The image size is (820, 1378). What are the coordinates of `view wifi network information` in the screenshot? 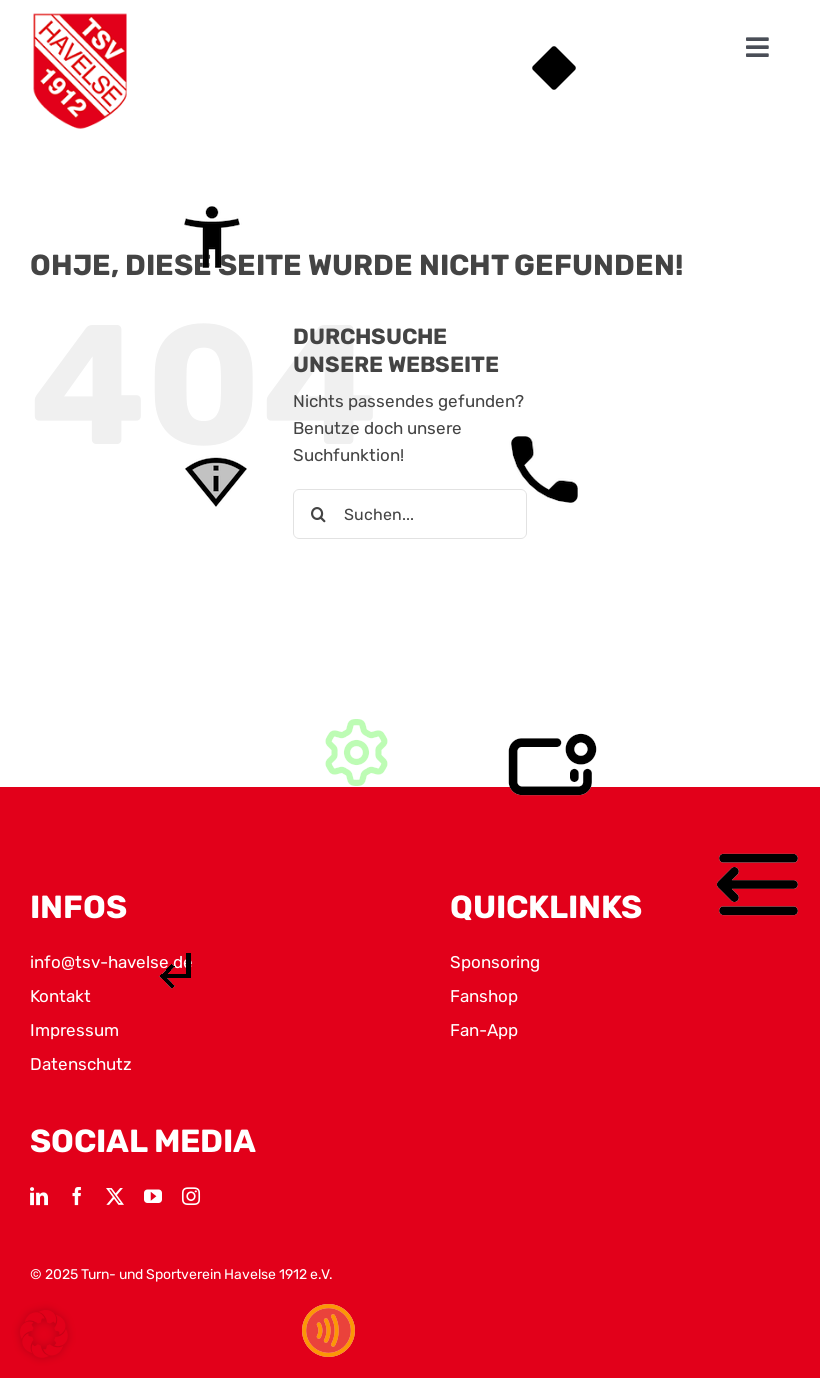 It's located at (216, 481).